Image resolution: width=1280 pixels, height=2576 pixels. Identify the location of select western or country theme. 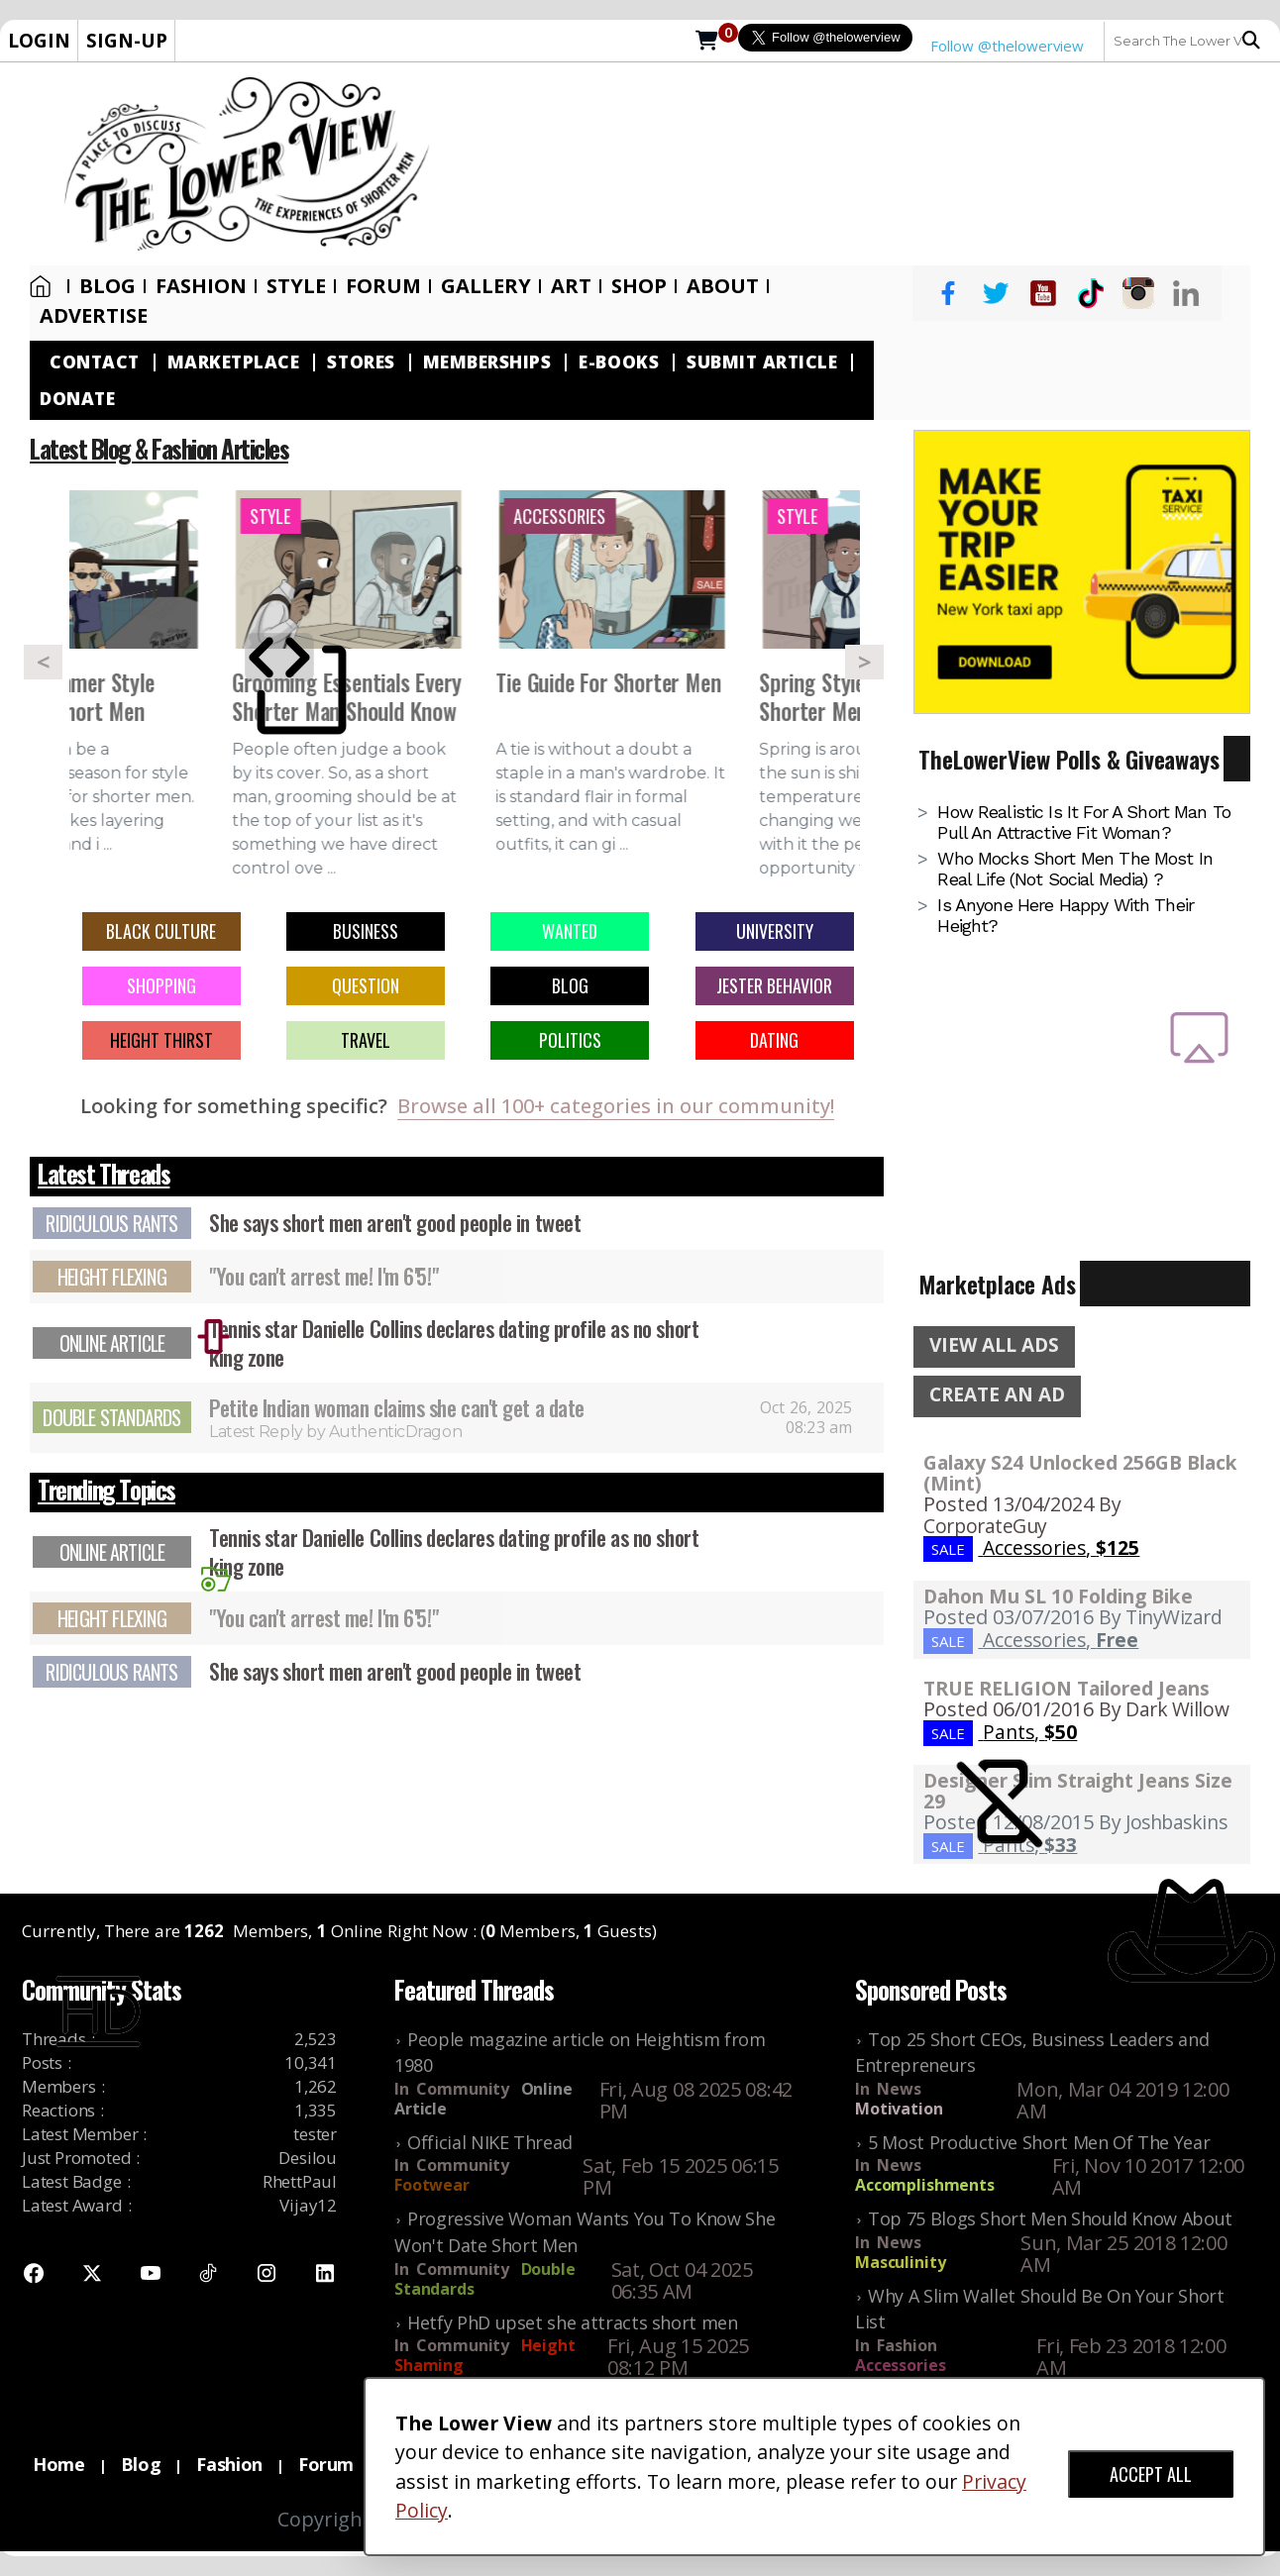
(1191, 1935).